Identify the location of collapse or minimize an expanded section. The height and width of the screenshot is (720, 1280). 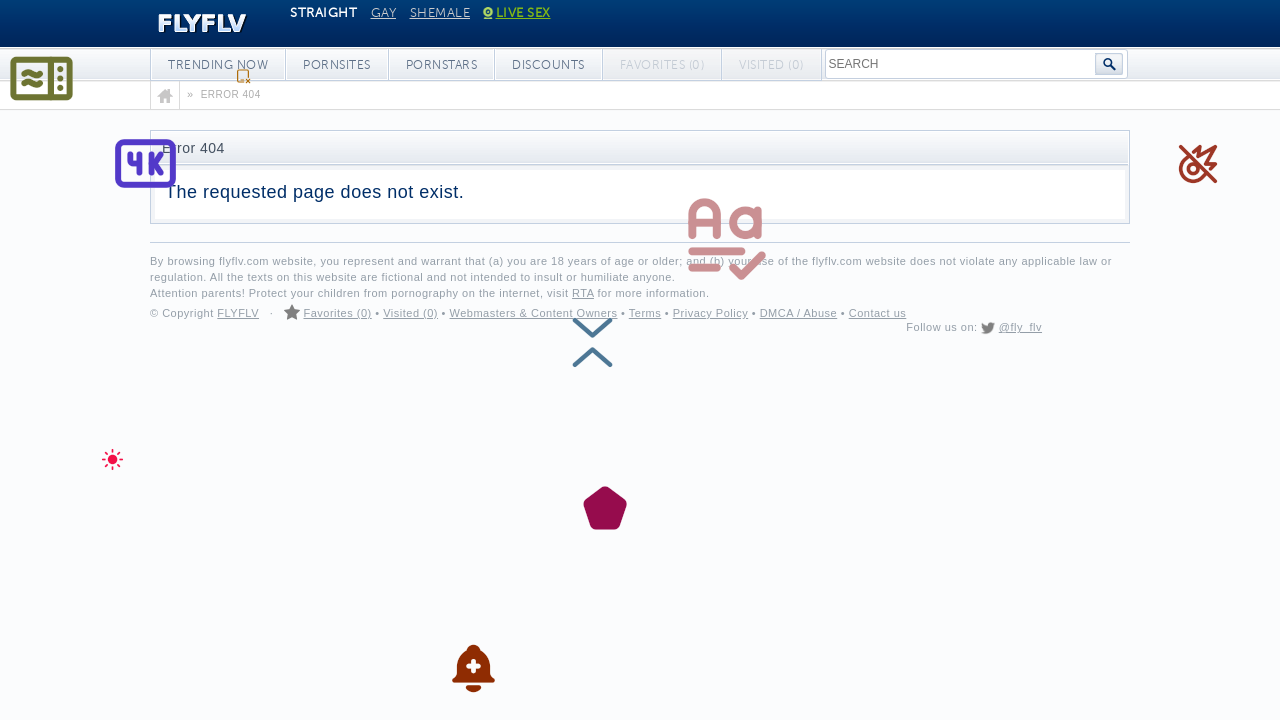
(592, 342).